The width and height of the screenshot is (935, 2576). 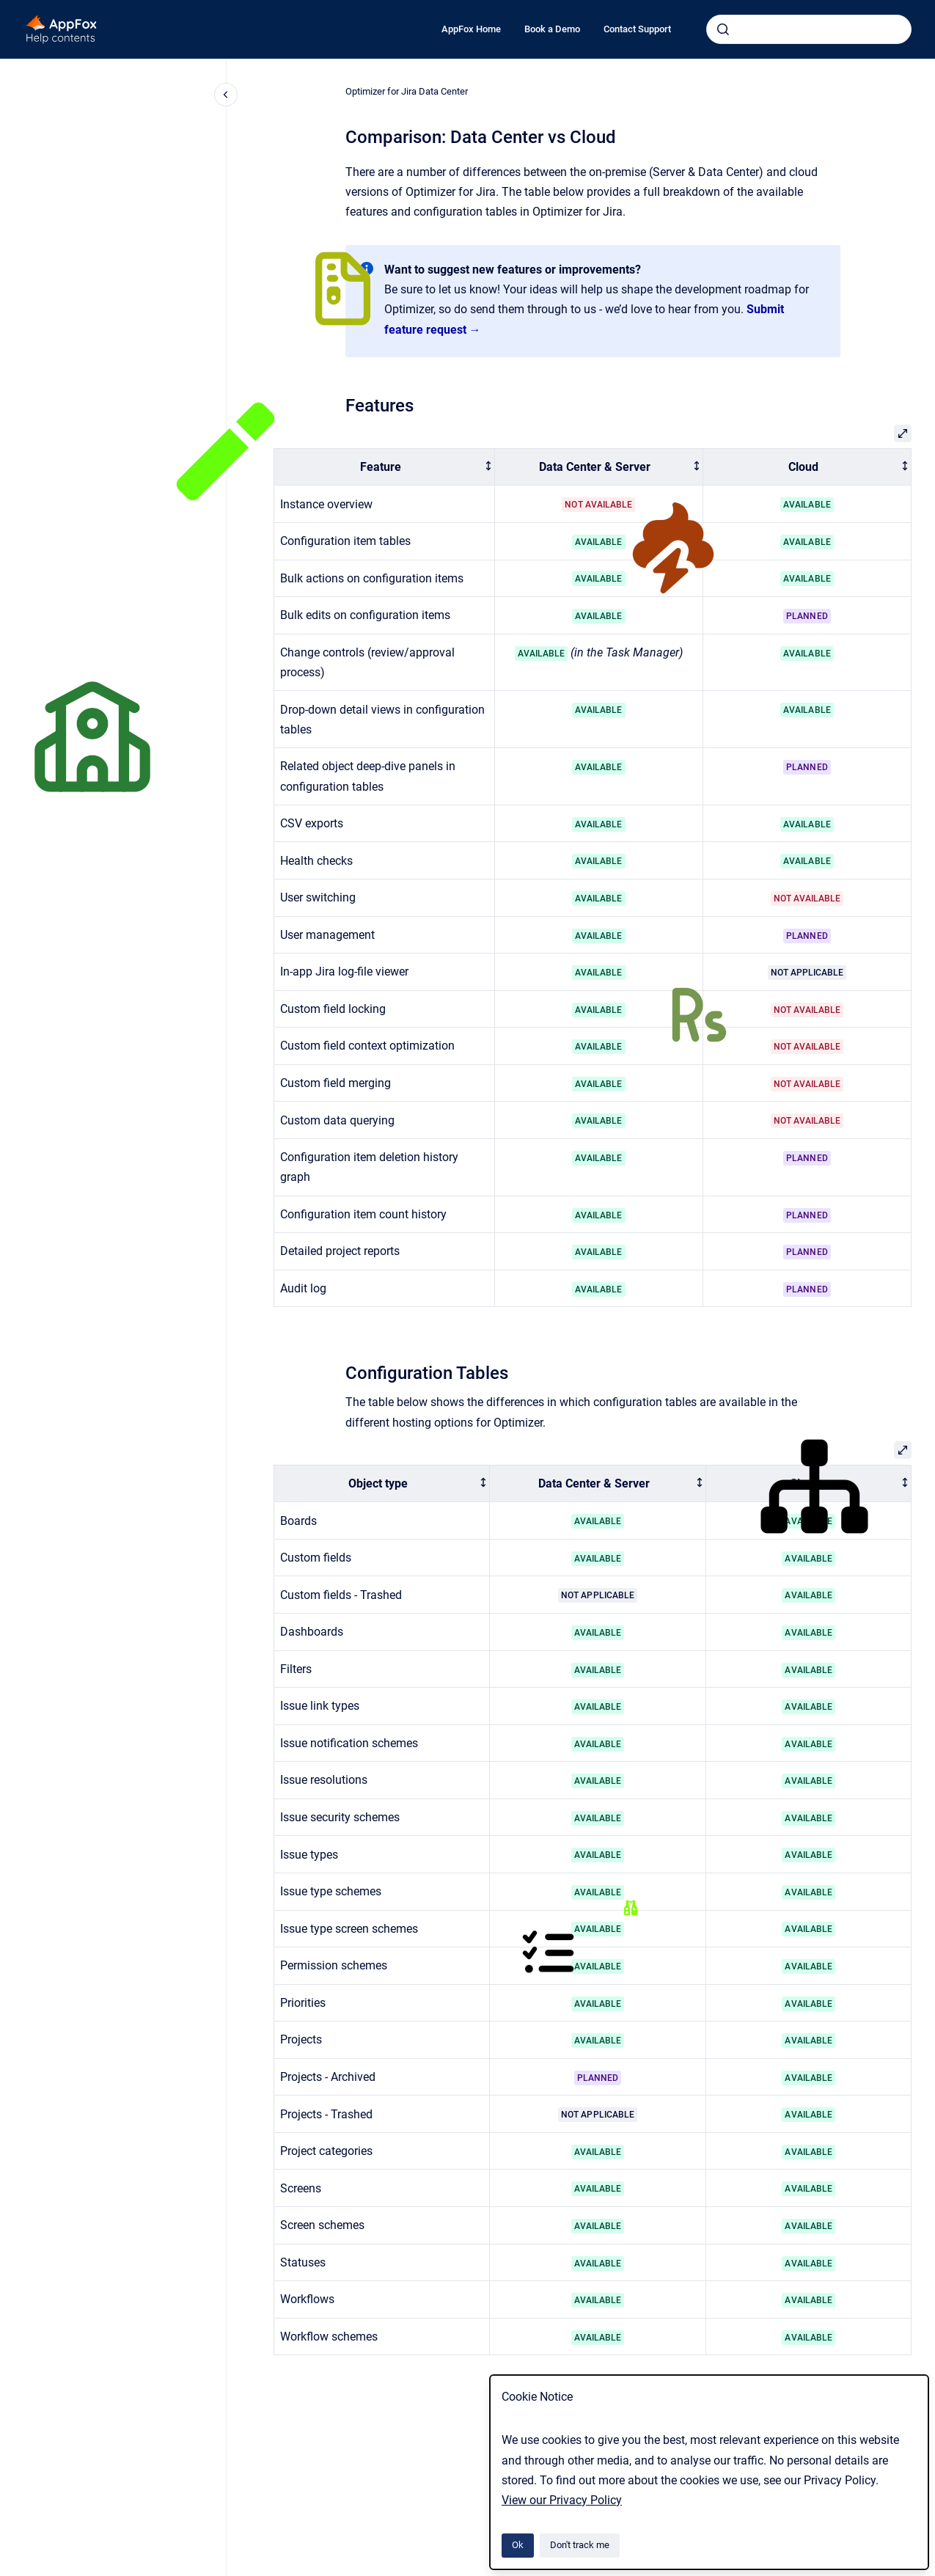 I want to click on indicates a system error or crash, so click(x=673, y=548).